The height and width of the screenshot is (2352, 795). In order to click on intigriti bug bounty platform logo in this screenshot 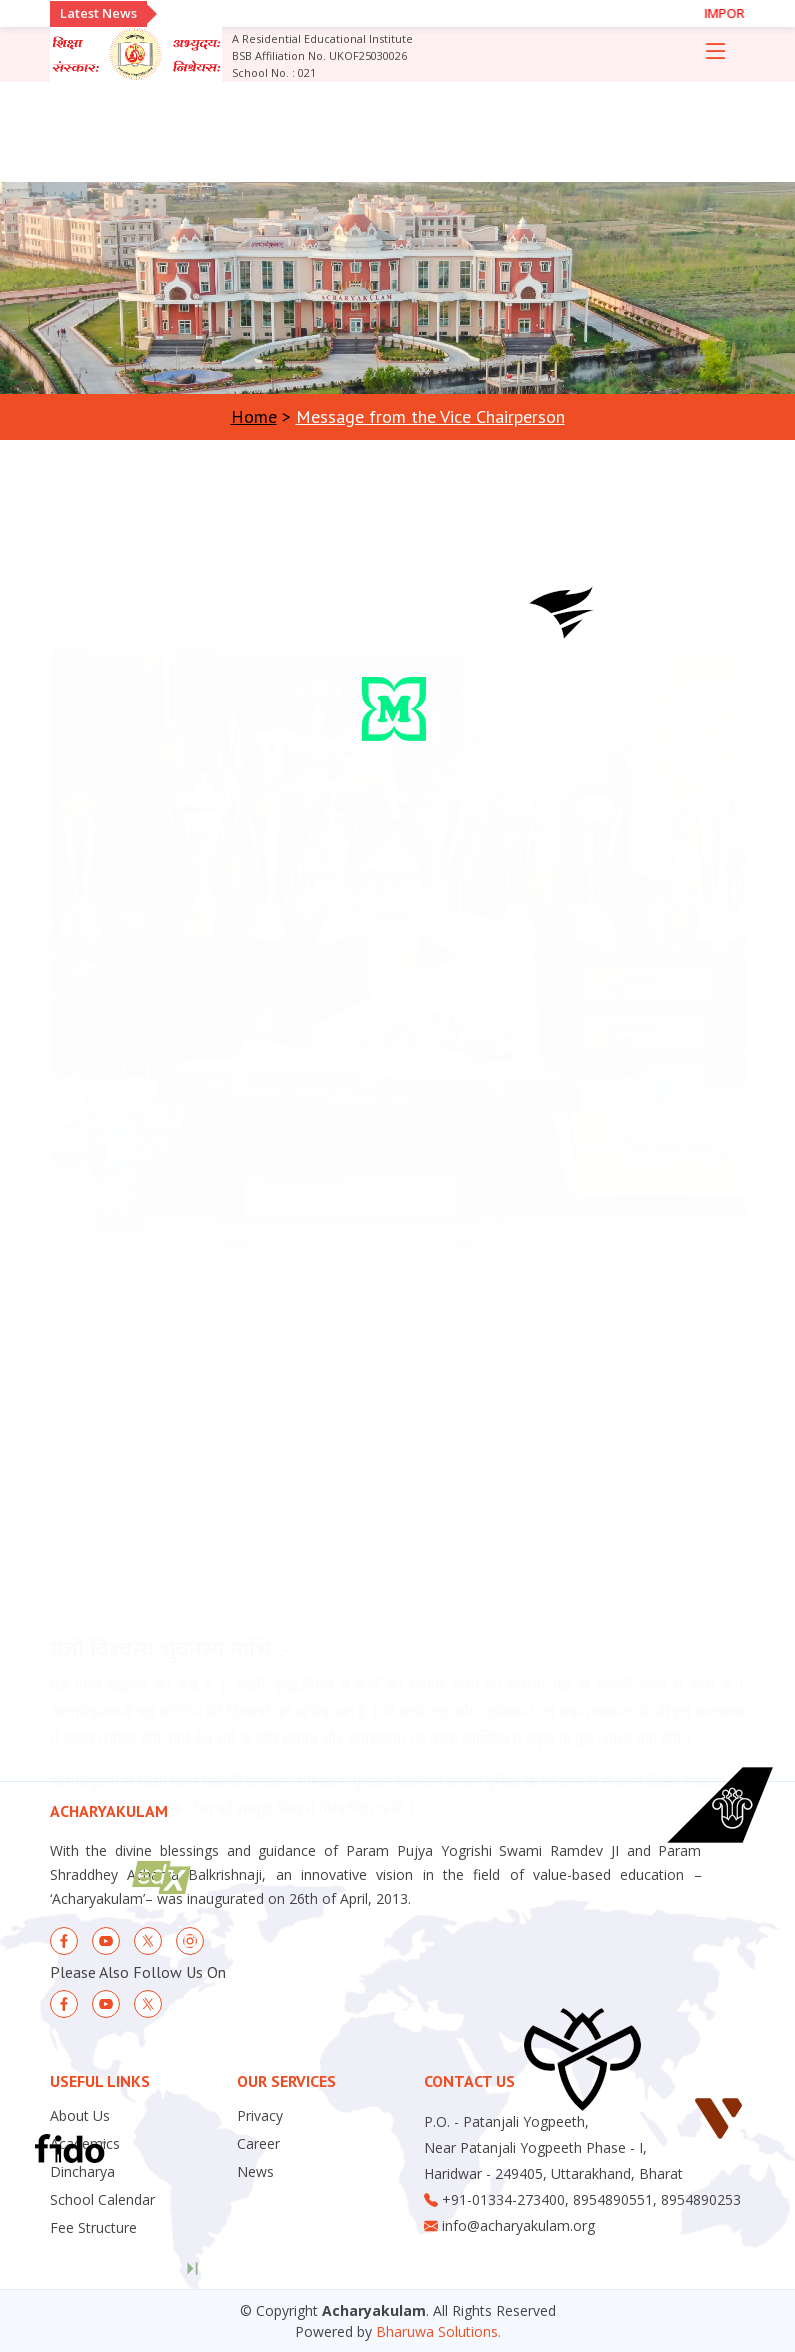, I will do `click(582, 2059)`.